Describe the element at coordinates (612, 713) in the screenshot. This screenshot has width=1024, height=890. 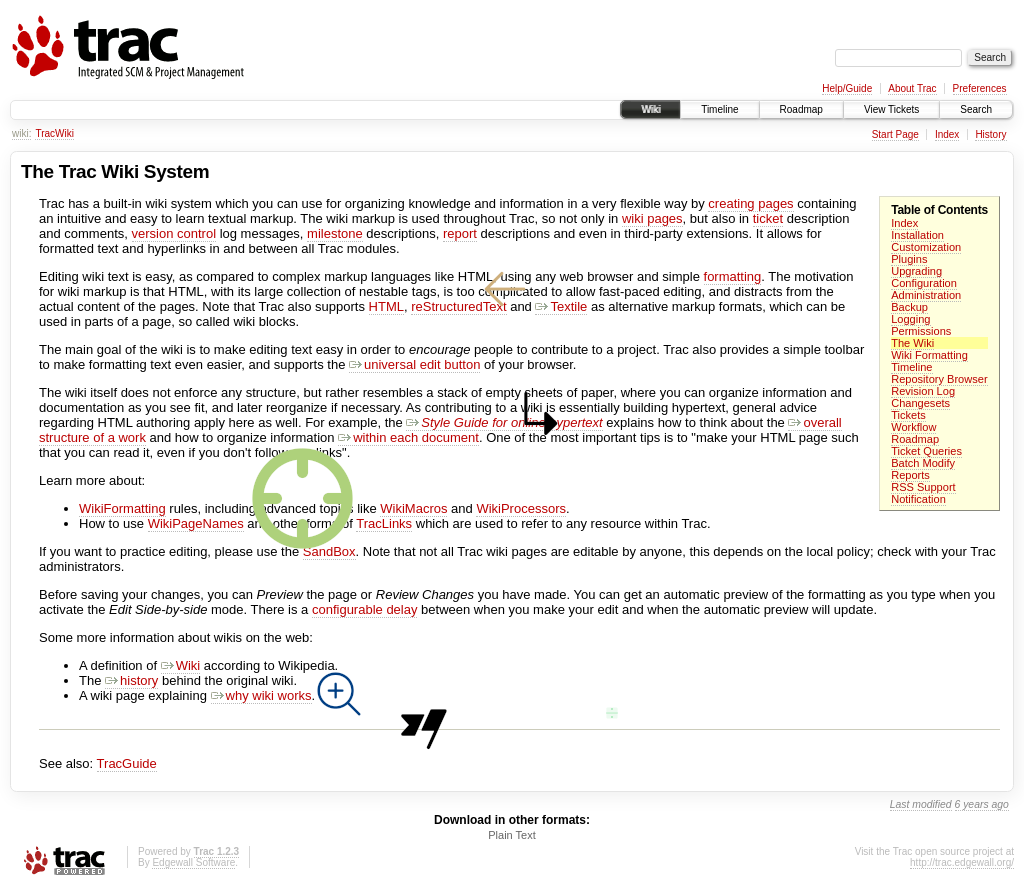
I see `perform division calculation` at that location.